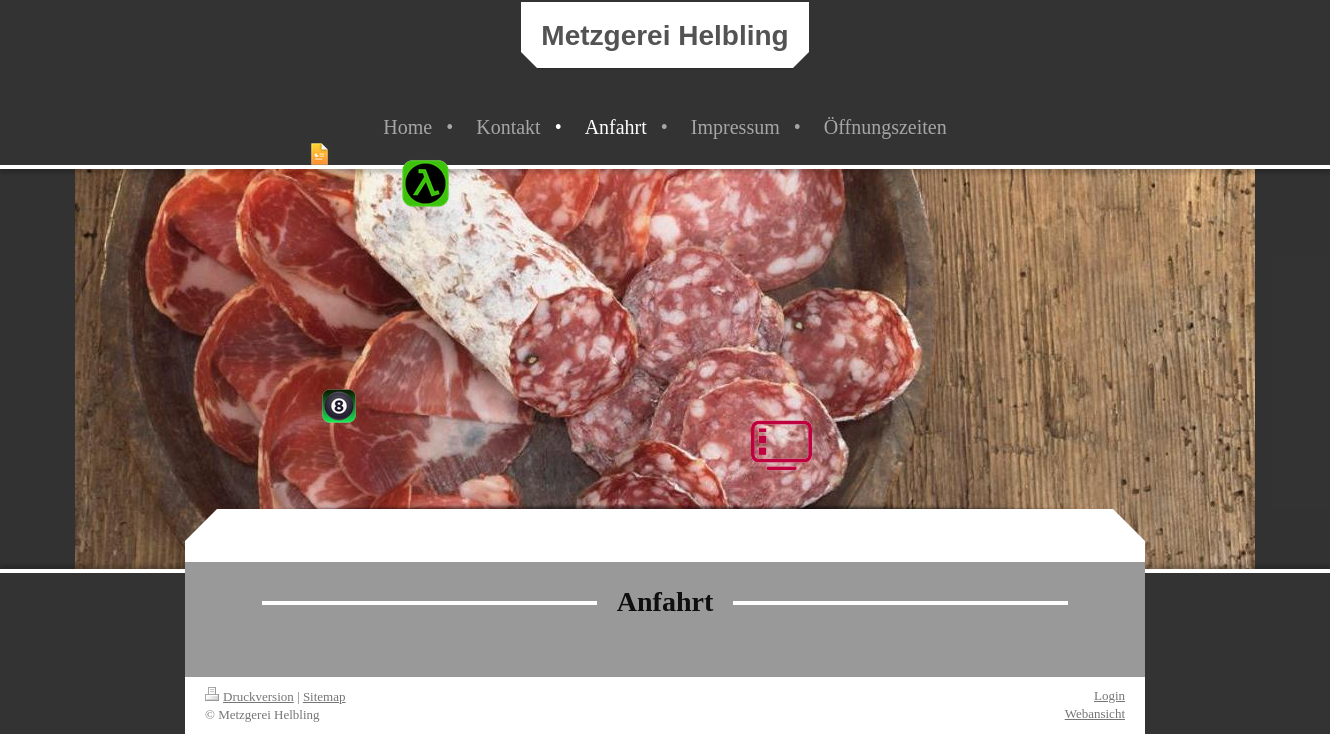  Describe the element at coordinates (781, 443) in the screenshot. I see `access ubuntu panel preferences` at that location.